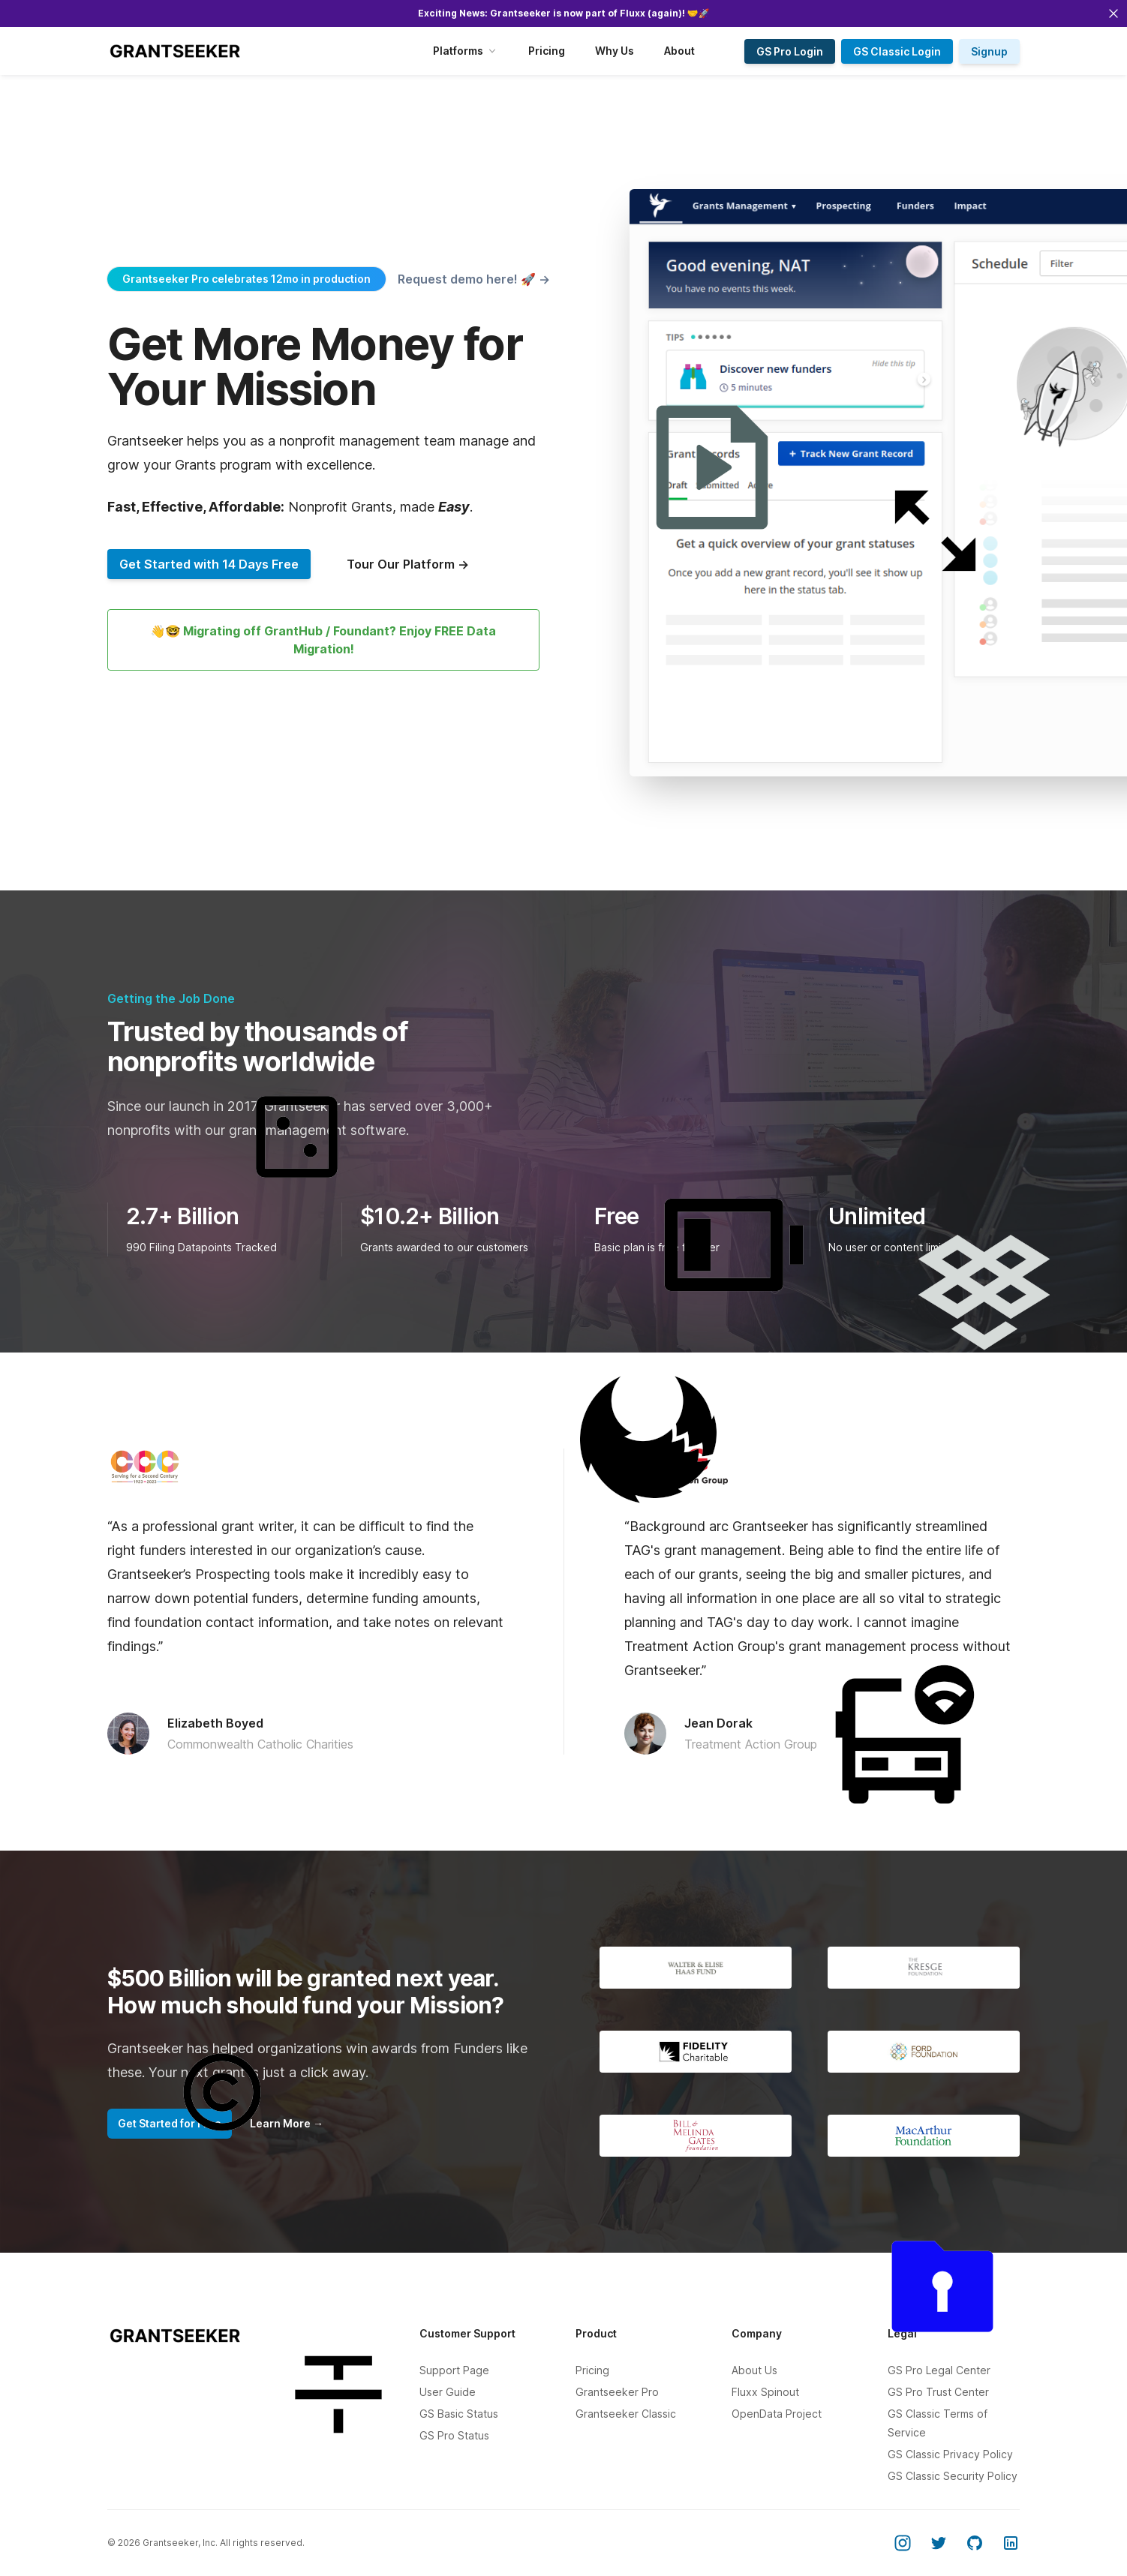  What do you see at coordinates (712, 467) in the screenshot?
I see `open a video file` at bounding box center [712, 467].